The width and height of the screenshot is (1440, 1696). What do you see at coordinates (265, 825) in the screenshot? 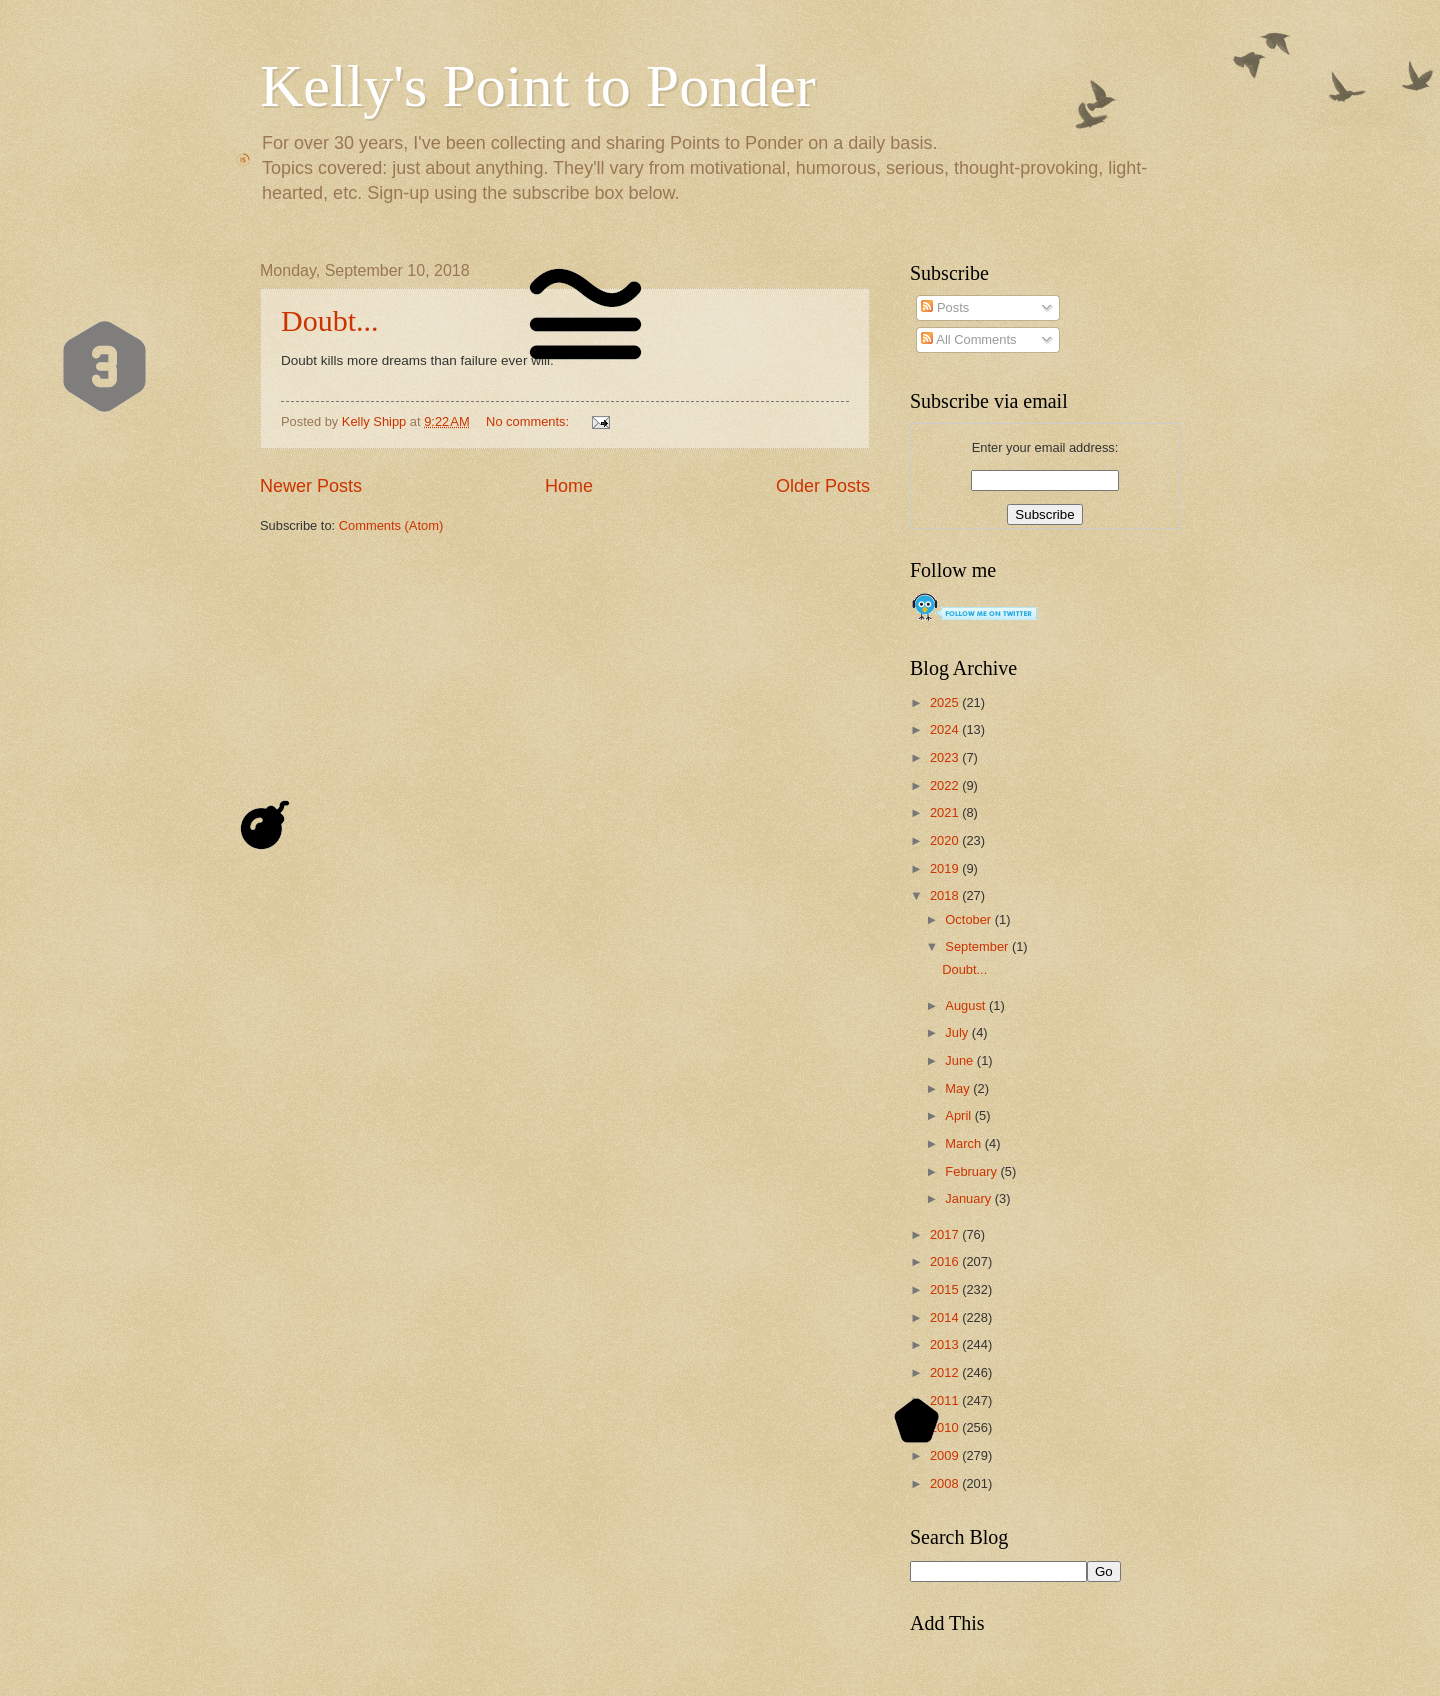
I see `delete all data or perform destructive action` at bounding box center [265, 825].